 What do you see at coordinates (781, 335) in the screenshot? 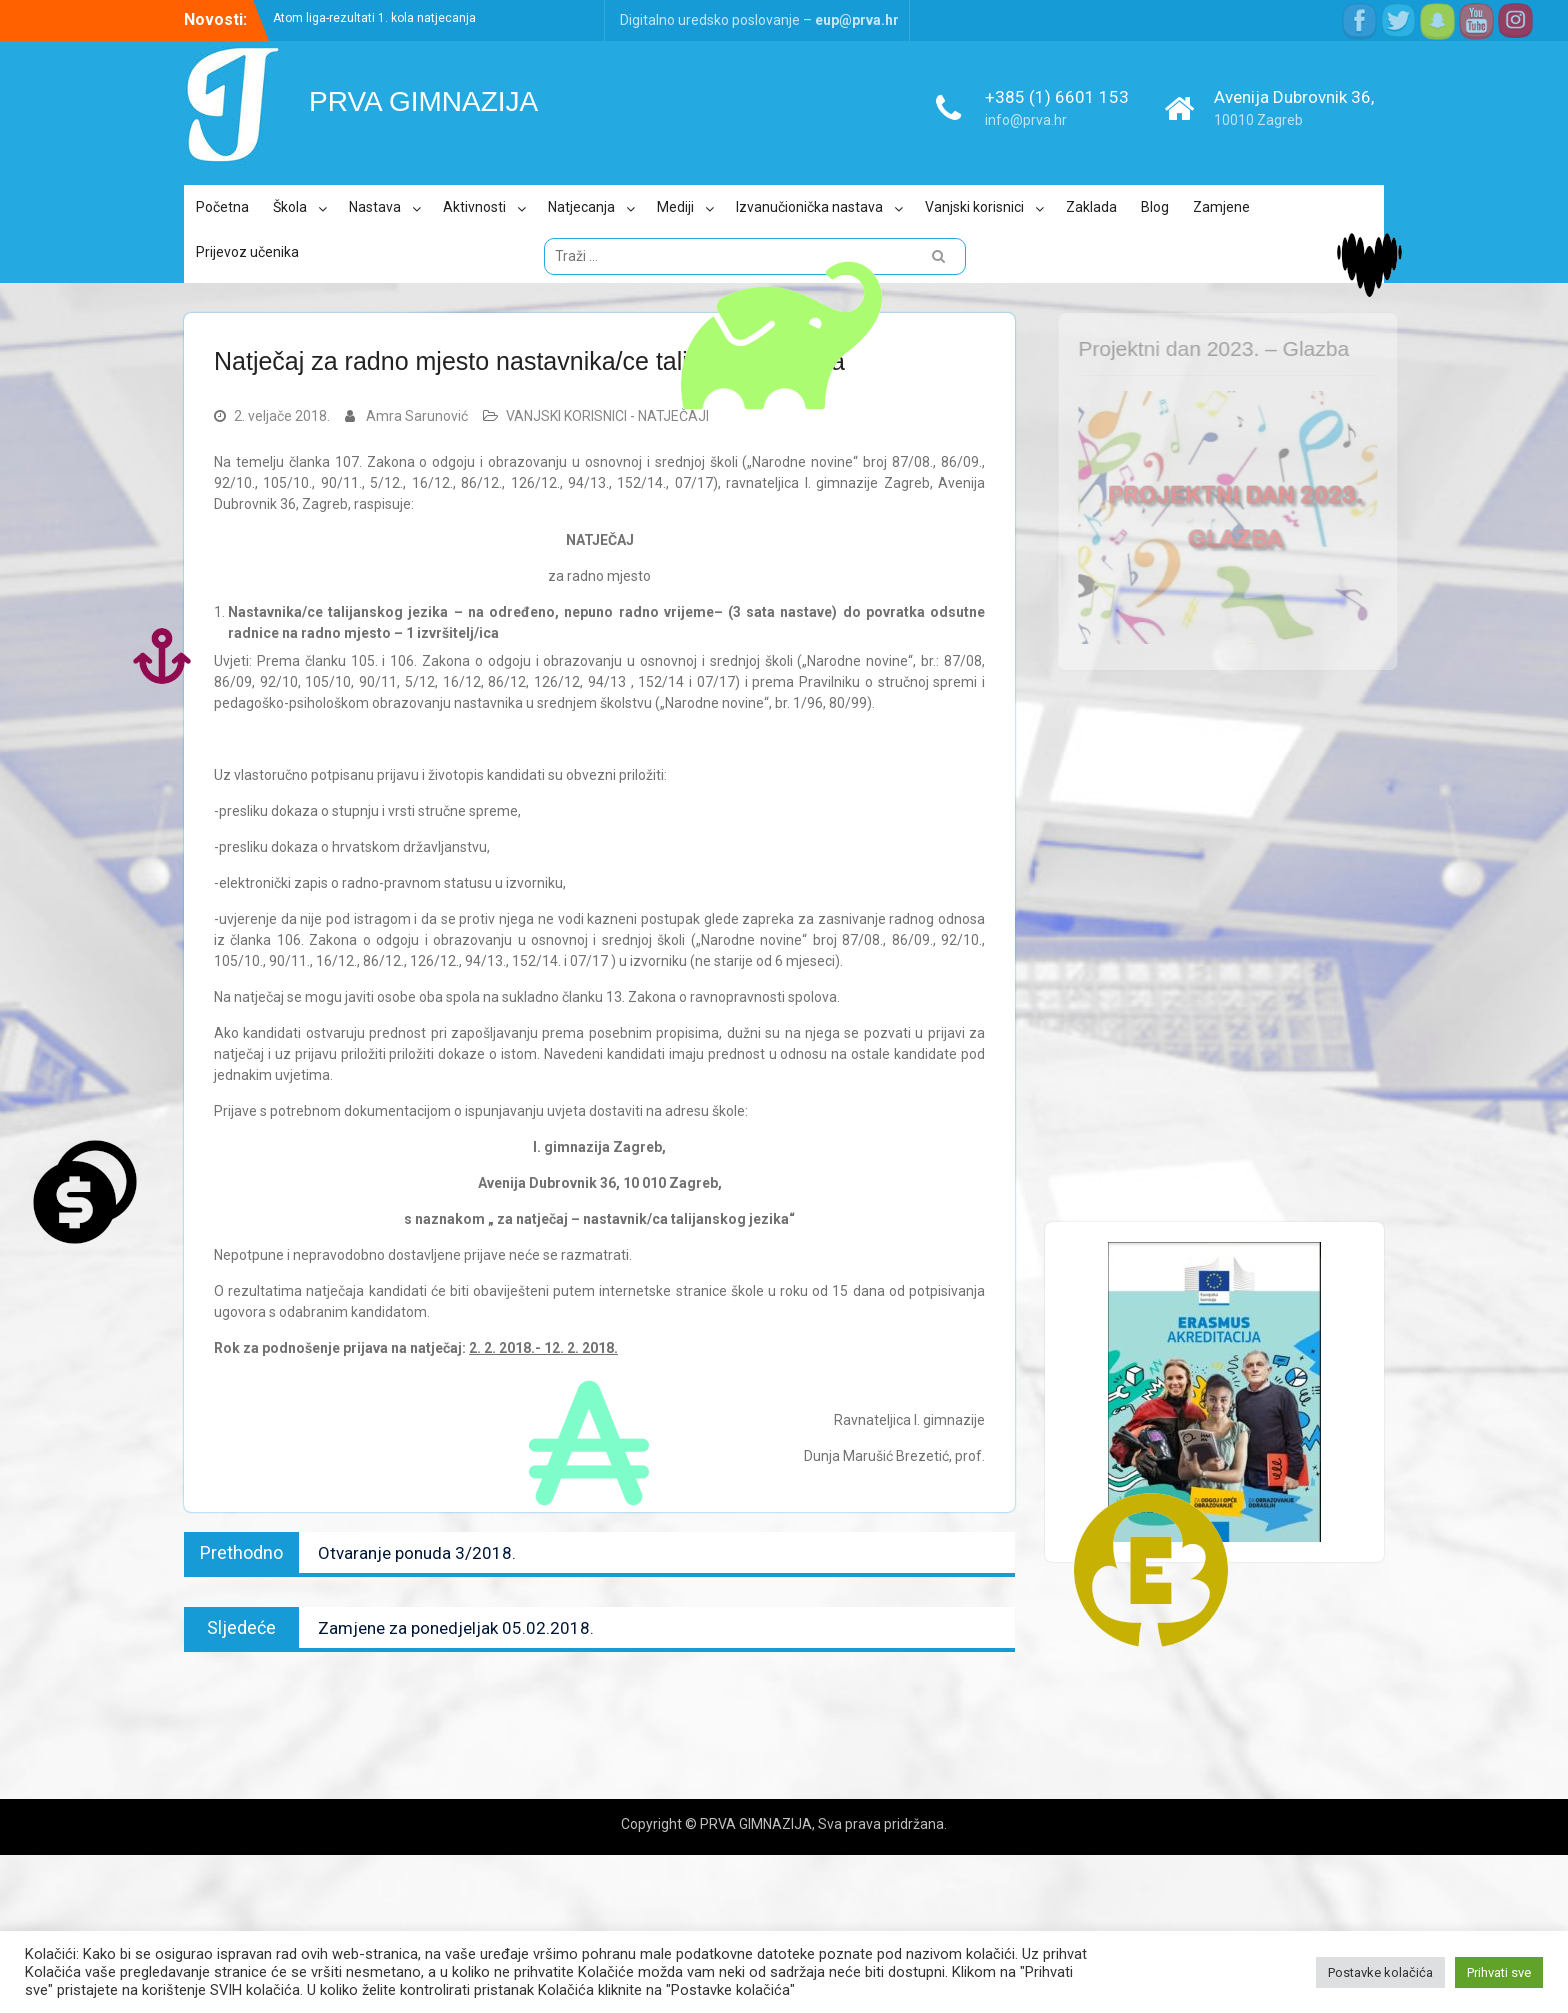
I see `Gradle build automation tool logo` at bounding box center [781, 335].